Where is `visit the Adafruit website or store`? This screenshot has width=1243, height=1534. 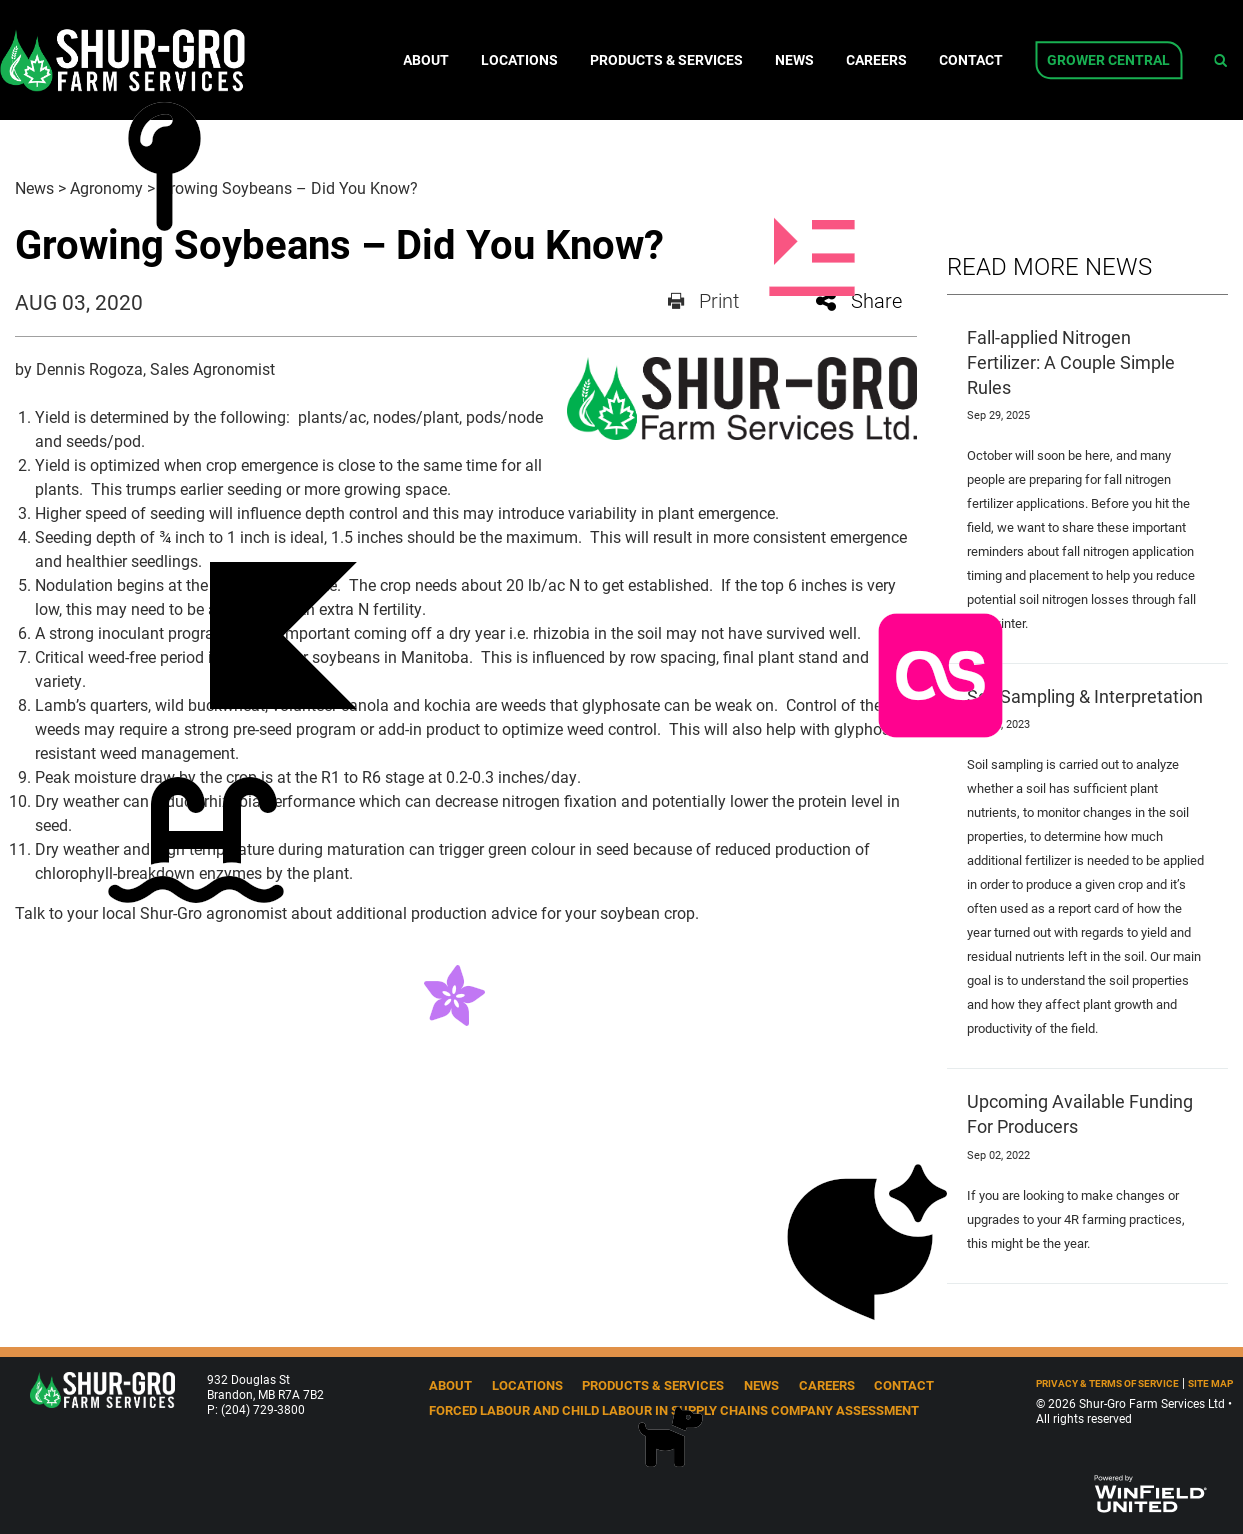 visit the Adafruit website or store is located at coordinates (454, 995).